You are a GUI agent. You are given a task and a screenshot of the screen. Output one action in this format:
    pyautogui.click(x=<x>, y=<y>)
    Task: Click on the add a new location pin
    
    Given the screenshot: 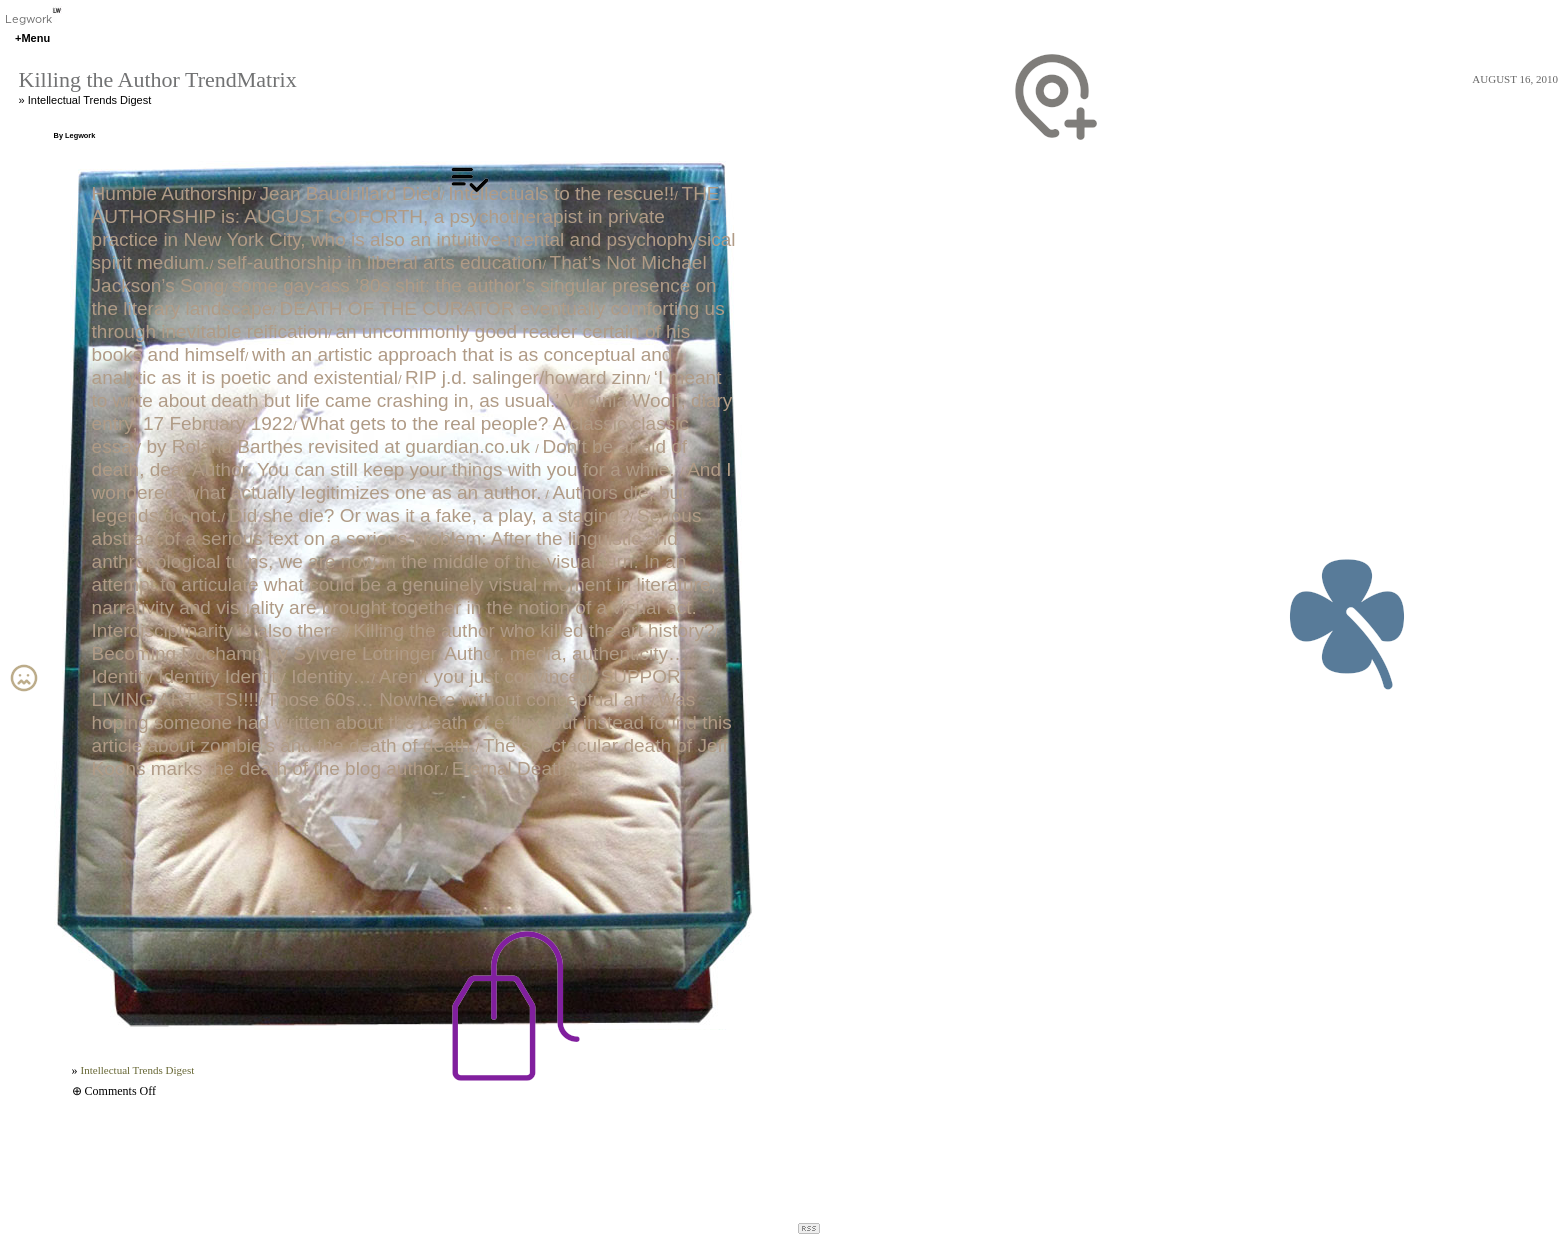 What is the action you would take?
    pyautogui.click(x=1052, y=95)
    